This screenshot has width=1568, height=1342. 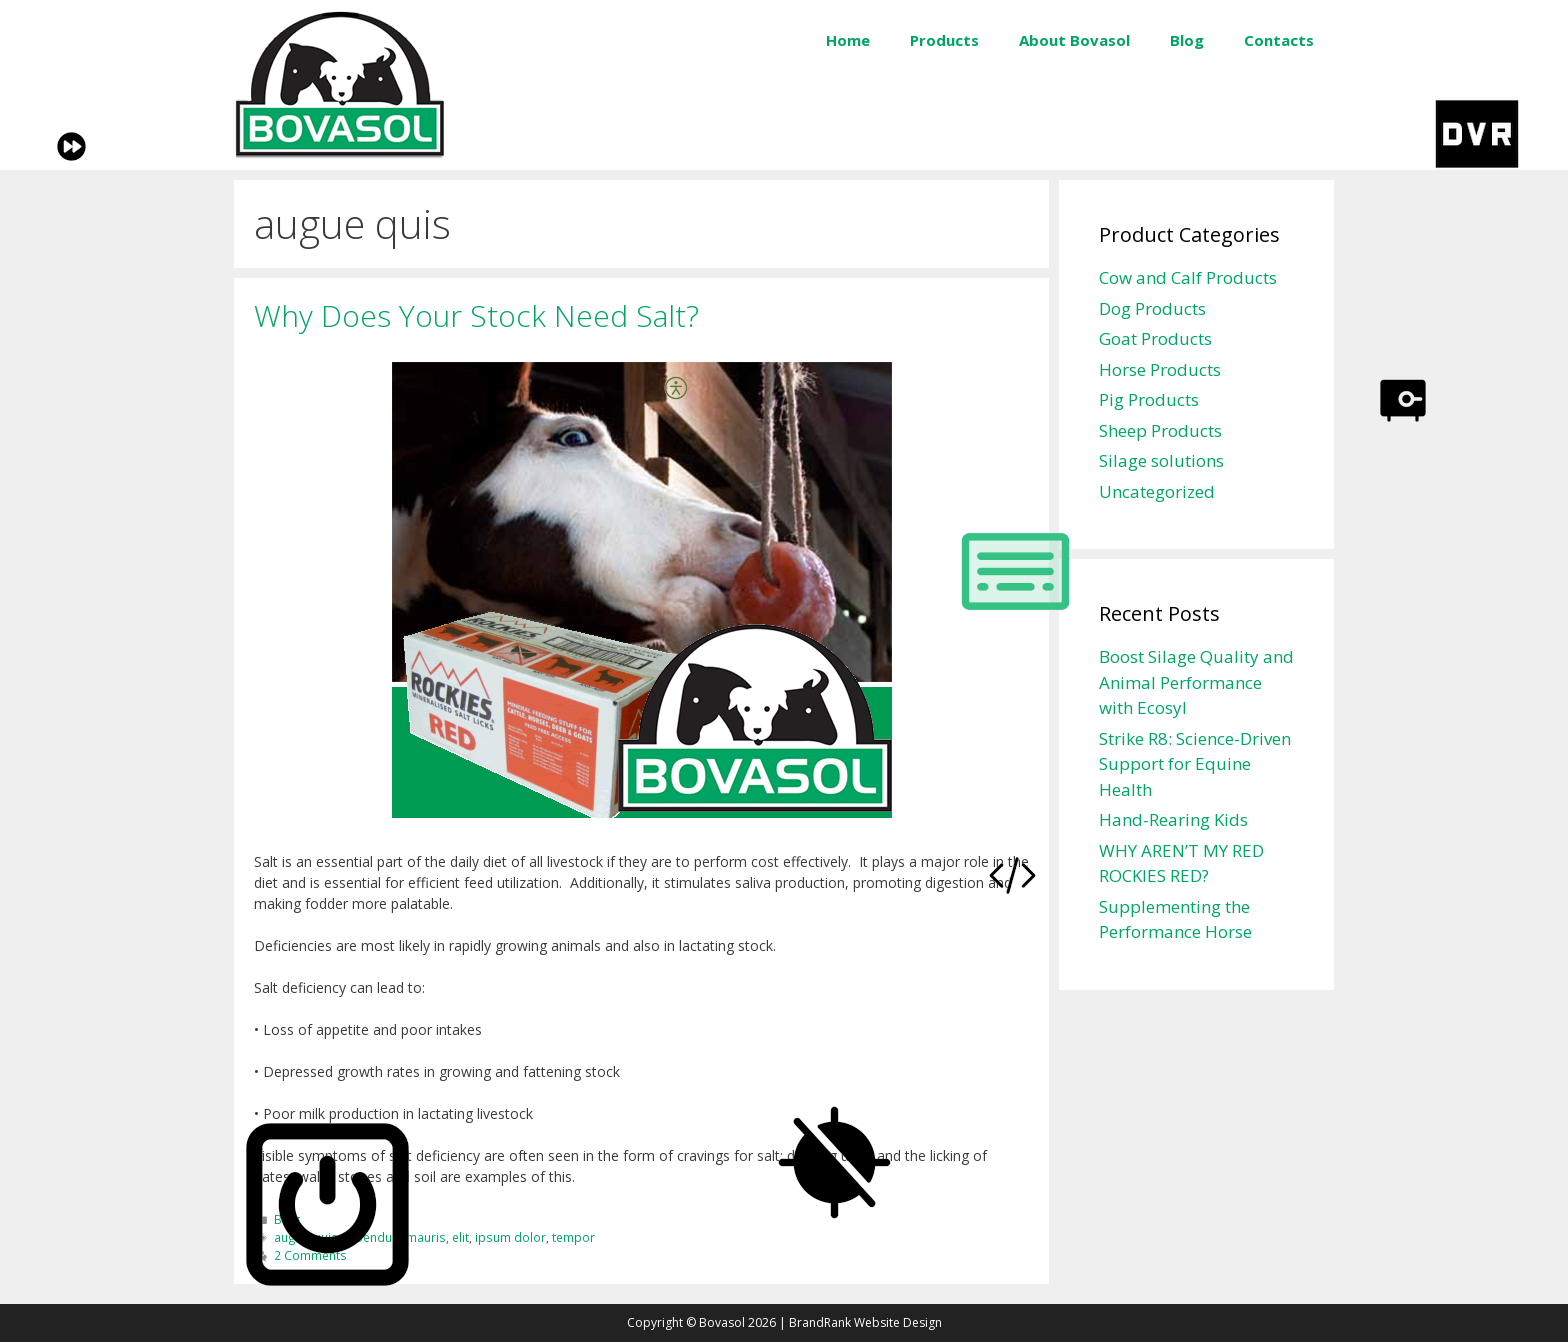 What do you see at coordinates (834, 1162) in the screenshot?
I see `location services disabled` at bounding box center [834, 1162].